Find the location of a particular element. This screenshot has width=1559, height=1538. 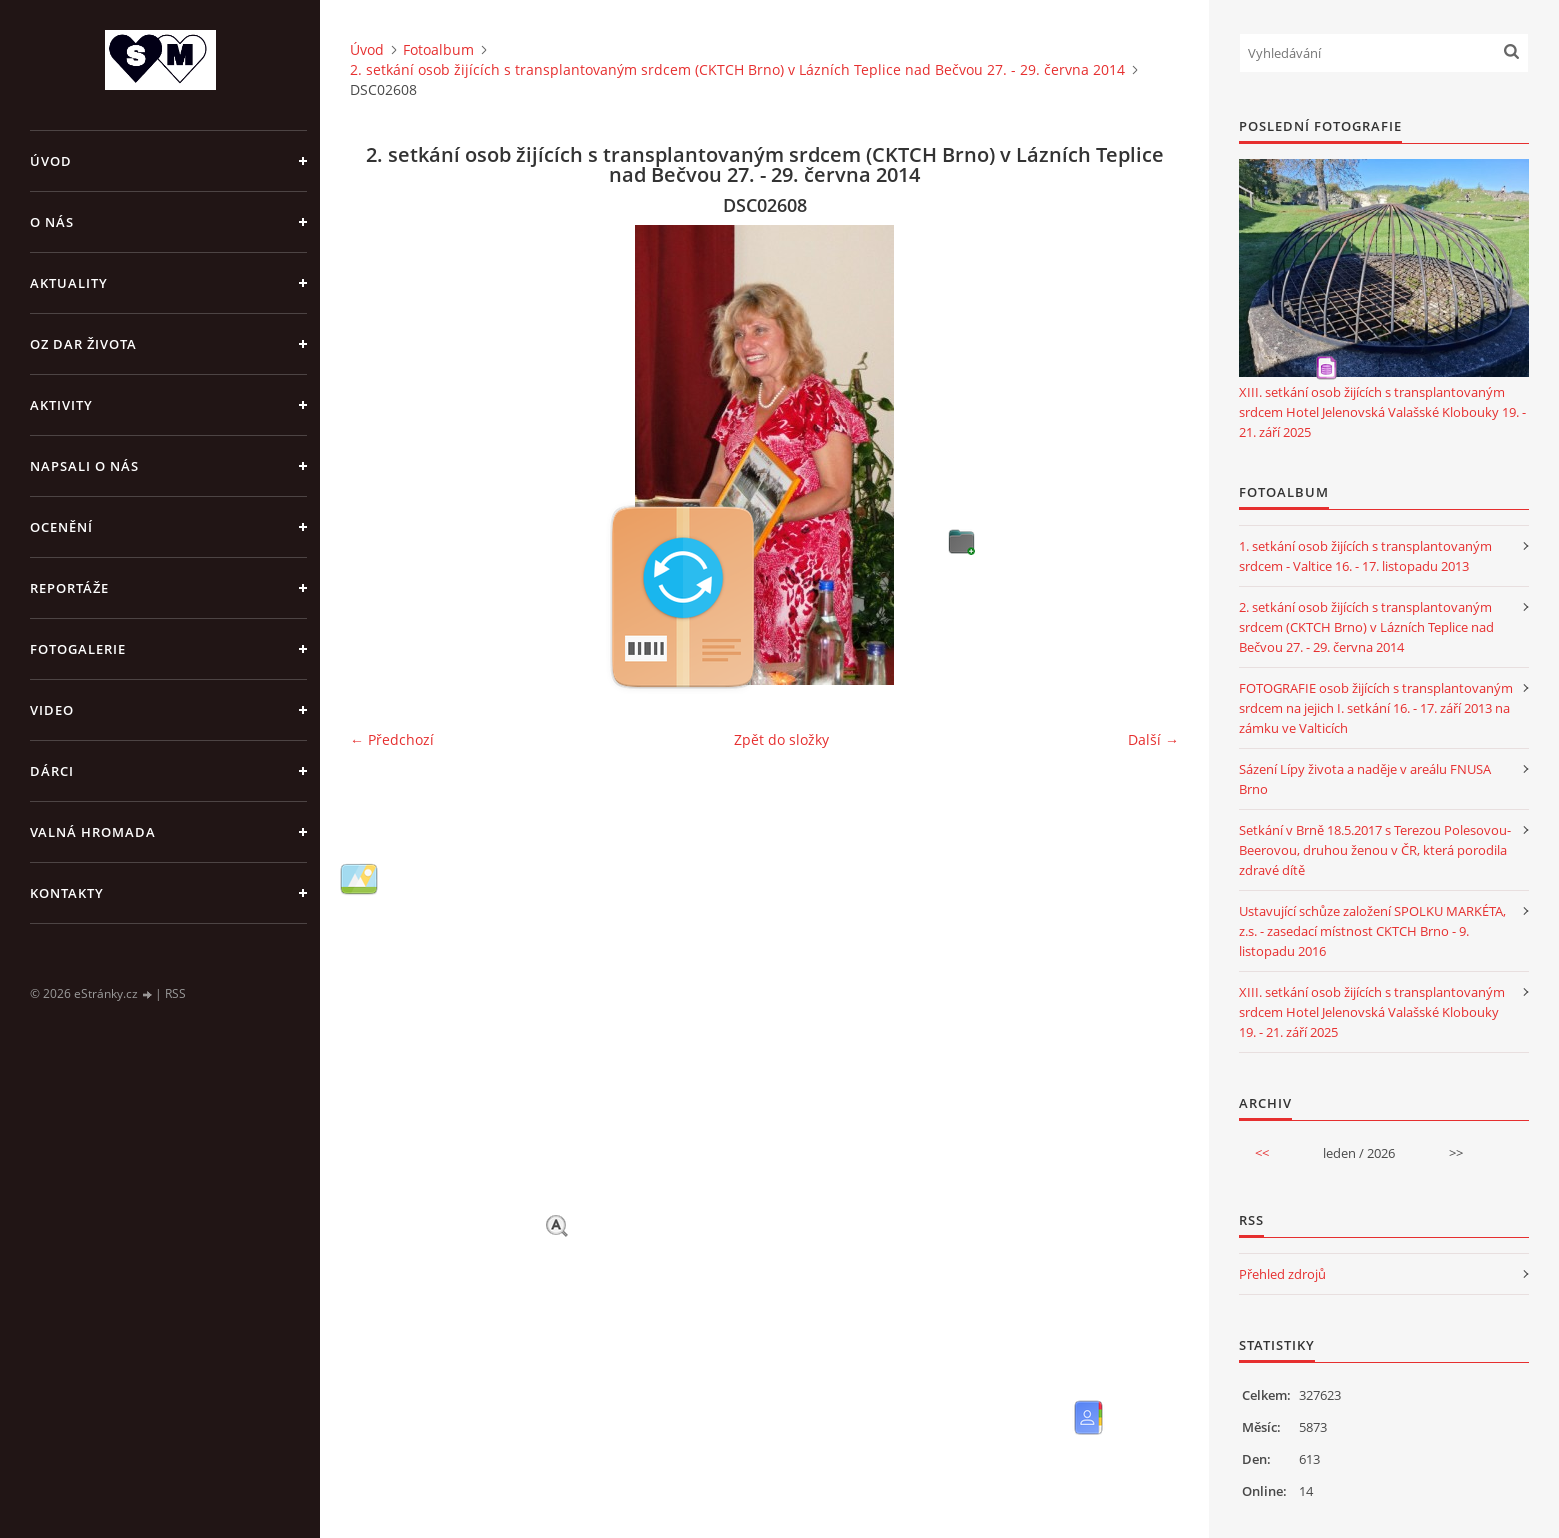

search within emails or messages is located at coordinates (557, 1226).